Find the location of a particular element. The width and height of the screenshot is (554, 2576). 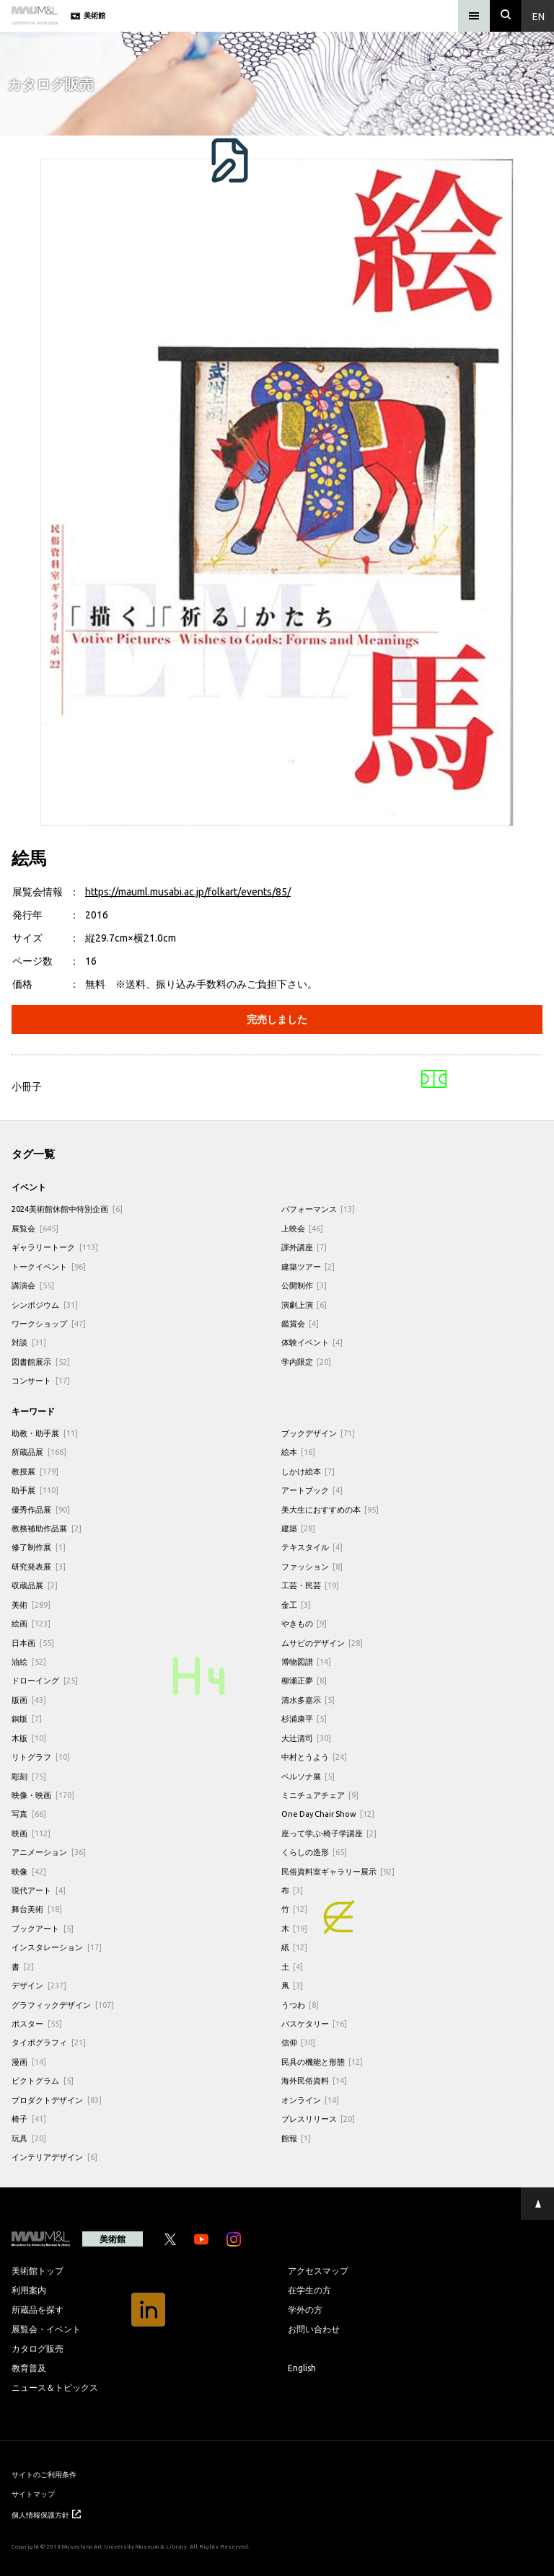

open LinkedIn profile or app is located at coordinates (148, 2309).